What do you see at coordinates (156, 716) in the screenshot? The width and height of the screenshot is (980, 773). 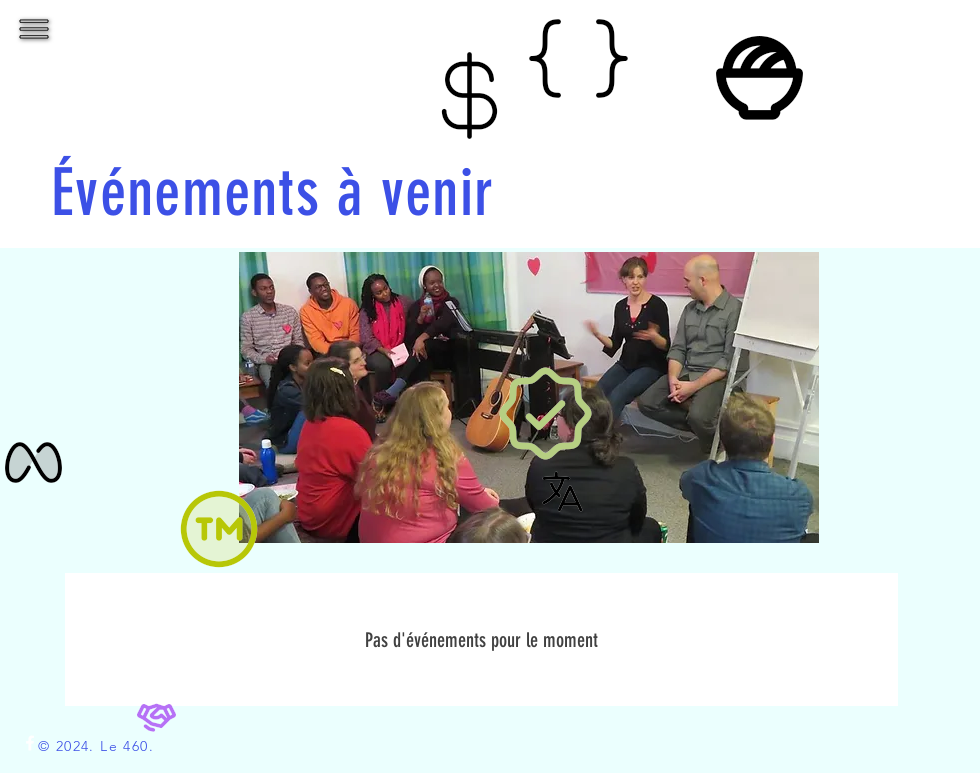 I see `indicates a partnership or collaboration` at bounding box center [156, 716].